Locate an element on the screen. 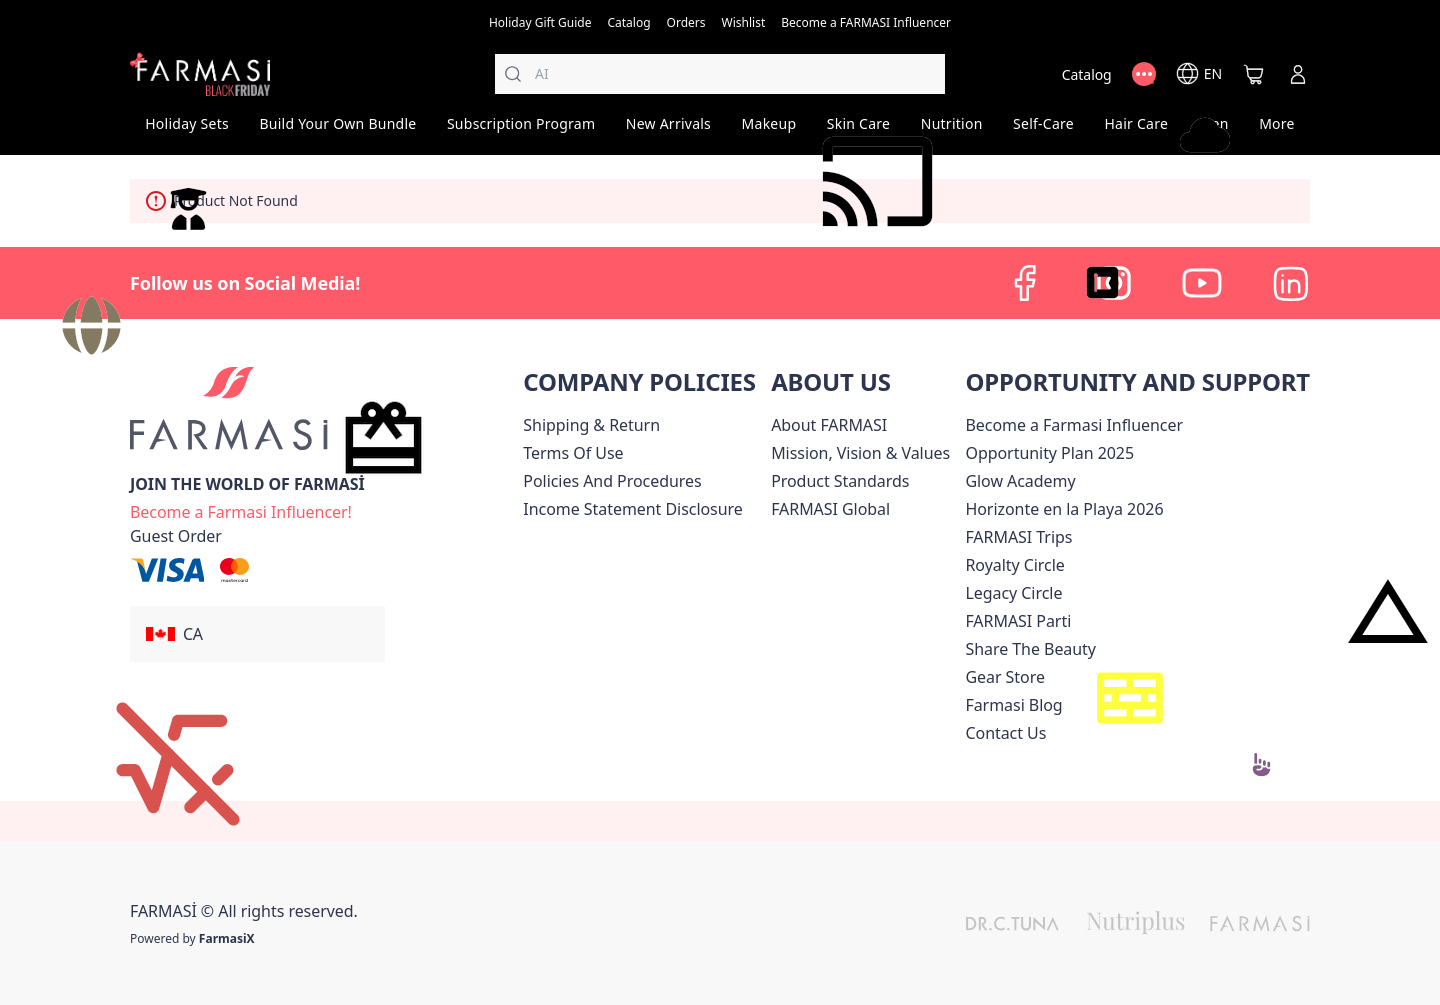  view change history or version log is located at coordinates (1388, 611).